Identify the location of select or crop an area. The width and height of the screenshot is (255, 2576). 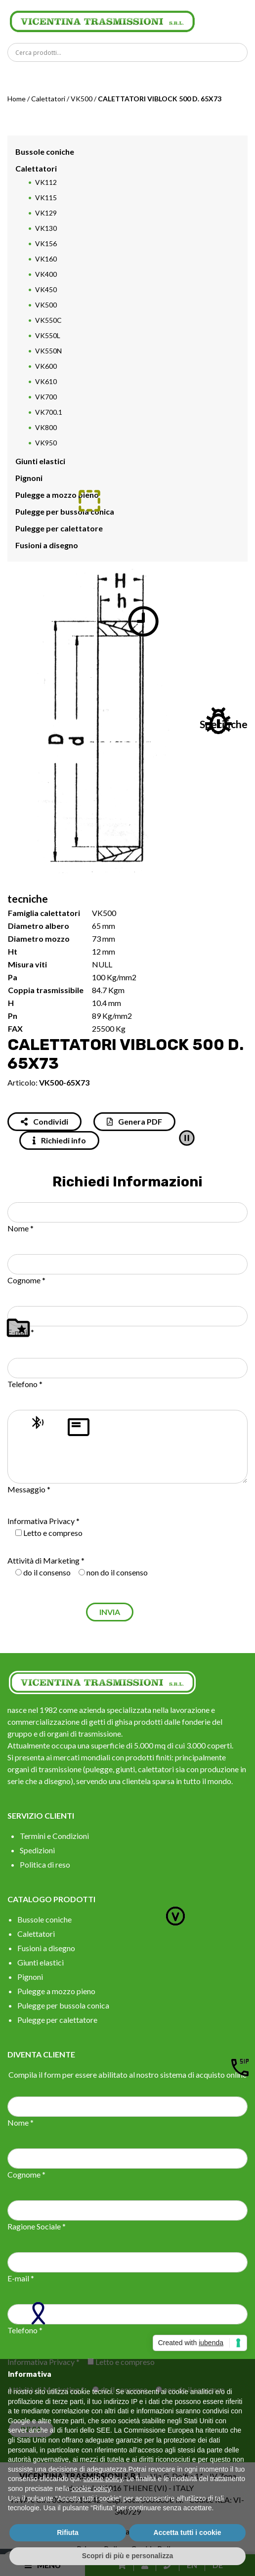
(89, 501).